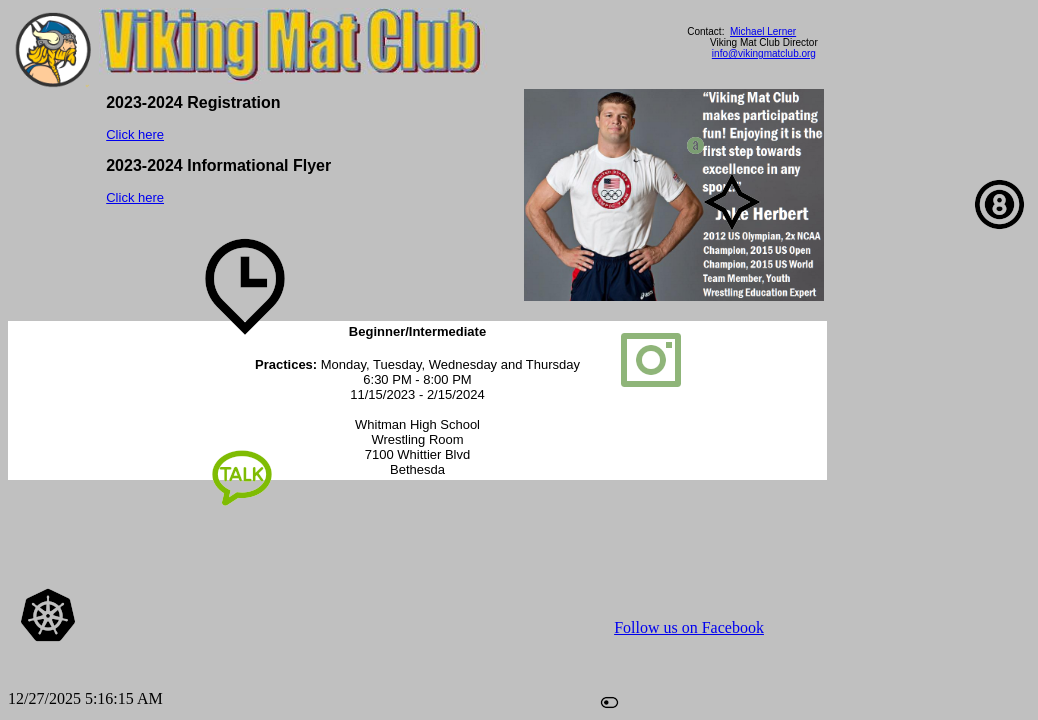  I want to click on indicates clear or sunny weather conditions, so click(732, 202).